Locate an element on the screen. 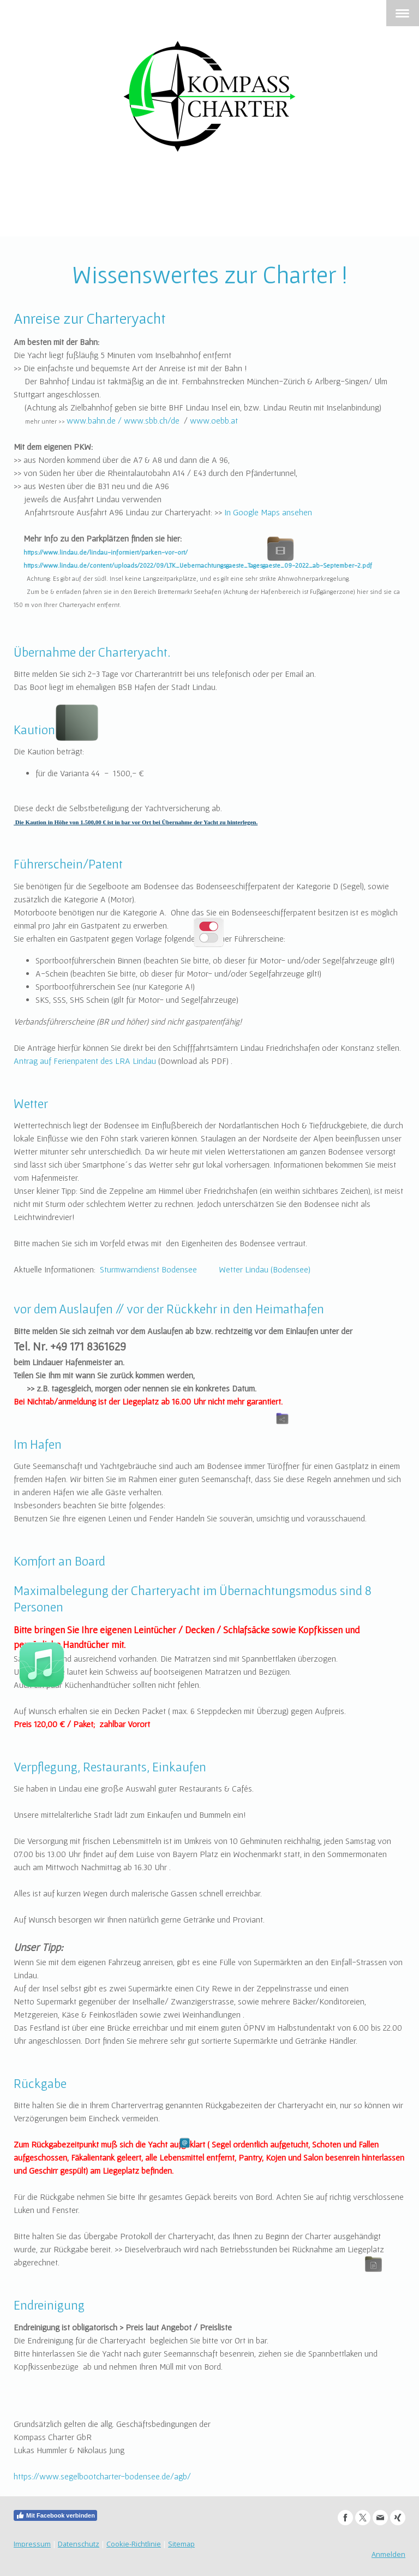  manage account credentials and login settings is located at coordinates (184, 2143).